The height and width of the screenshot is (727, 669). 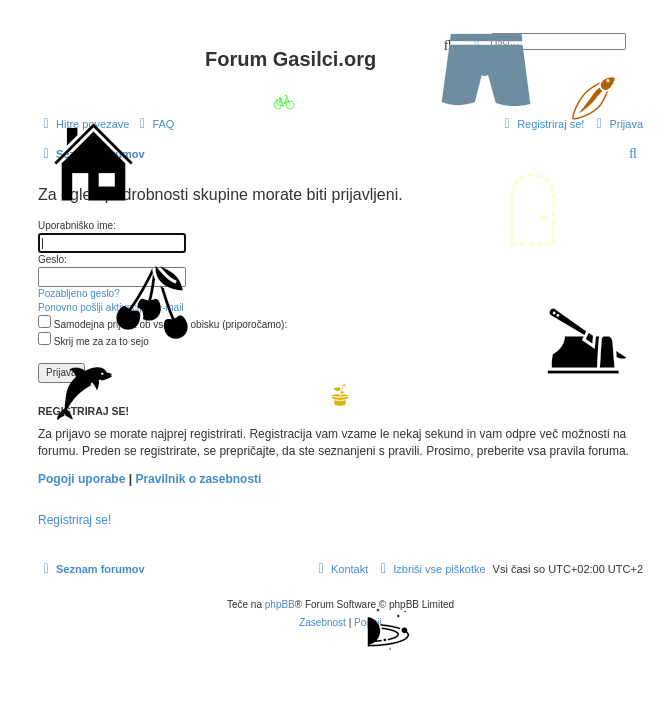 What do you see at coordinates (152, 301) in the screenshot?
I see `indicates bonus or reward in a game` at bounding box center [152, 301].